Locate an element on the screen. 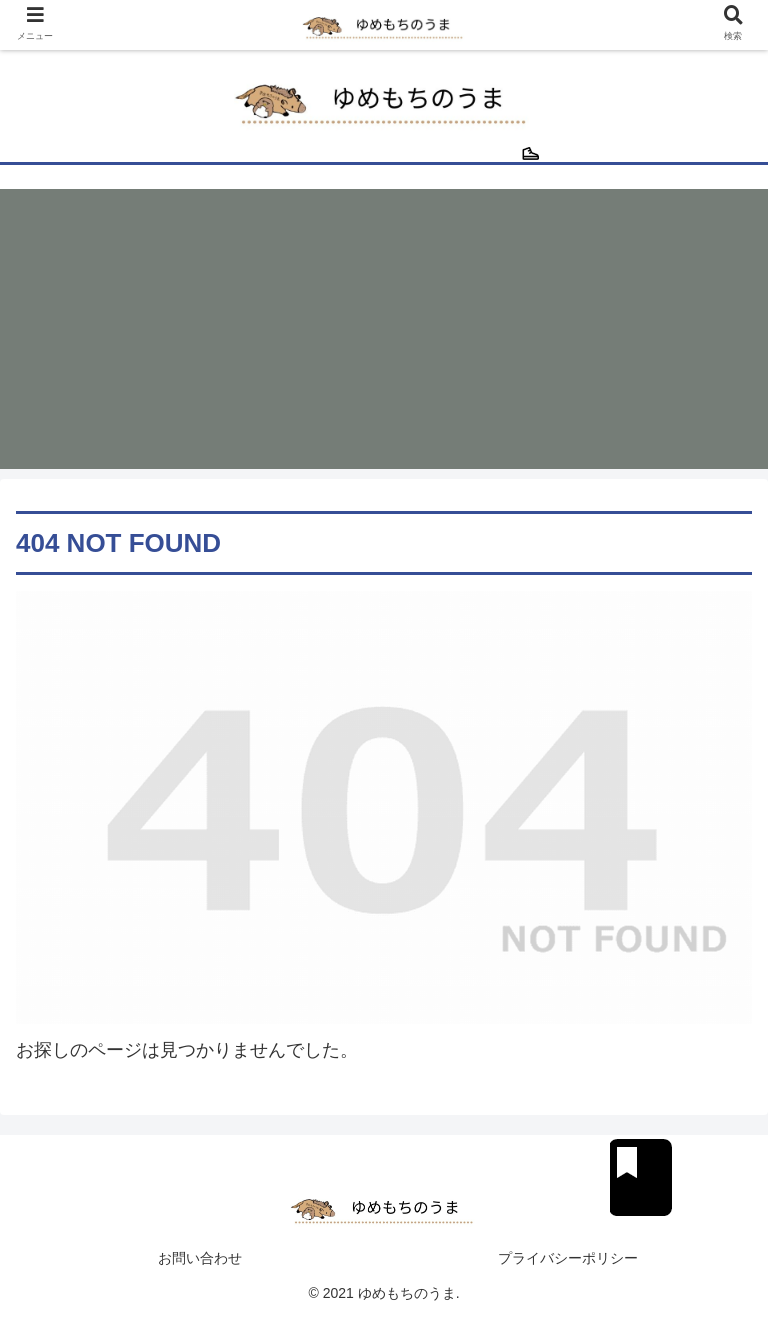  access your bookmarked content is located at coordinates (640, 1177).